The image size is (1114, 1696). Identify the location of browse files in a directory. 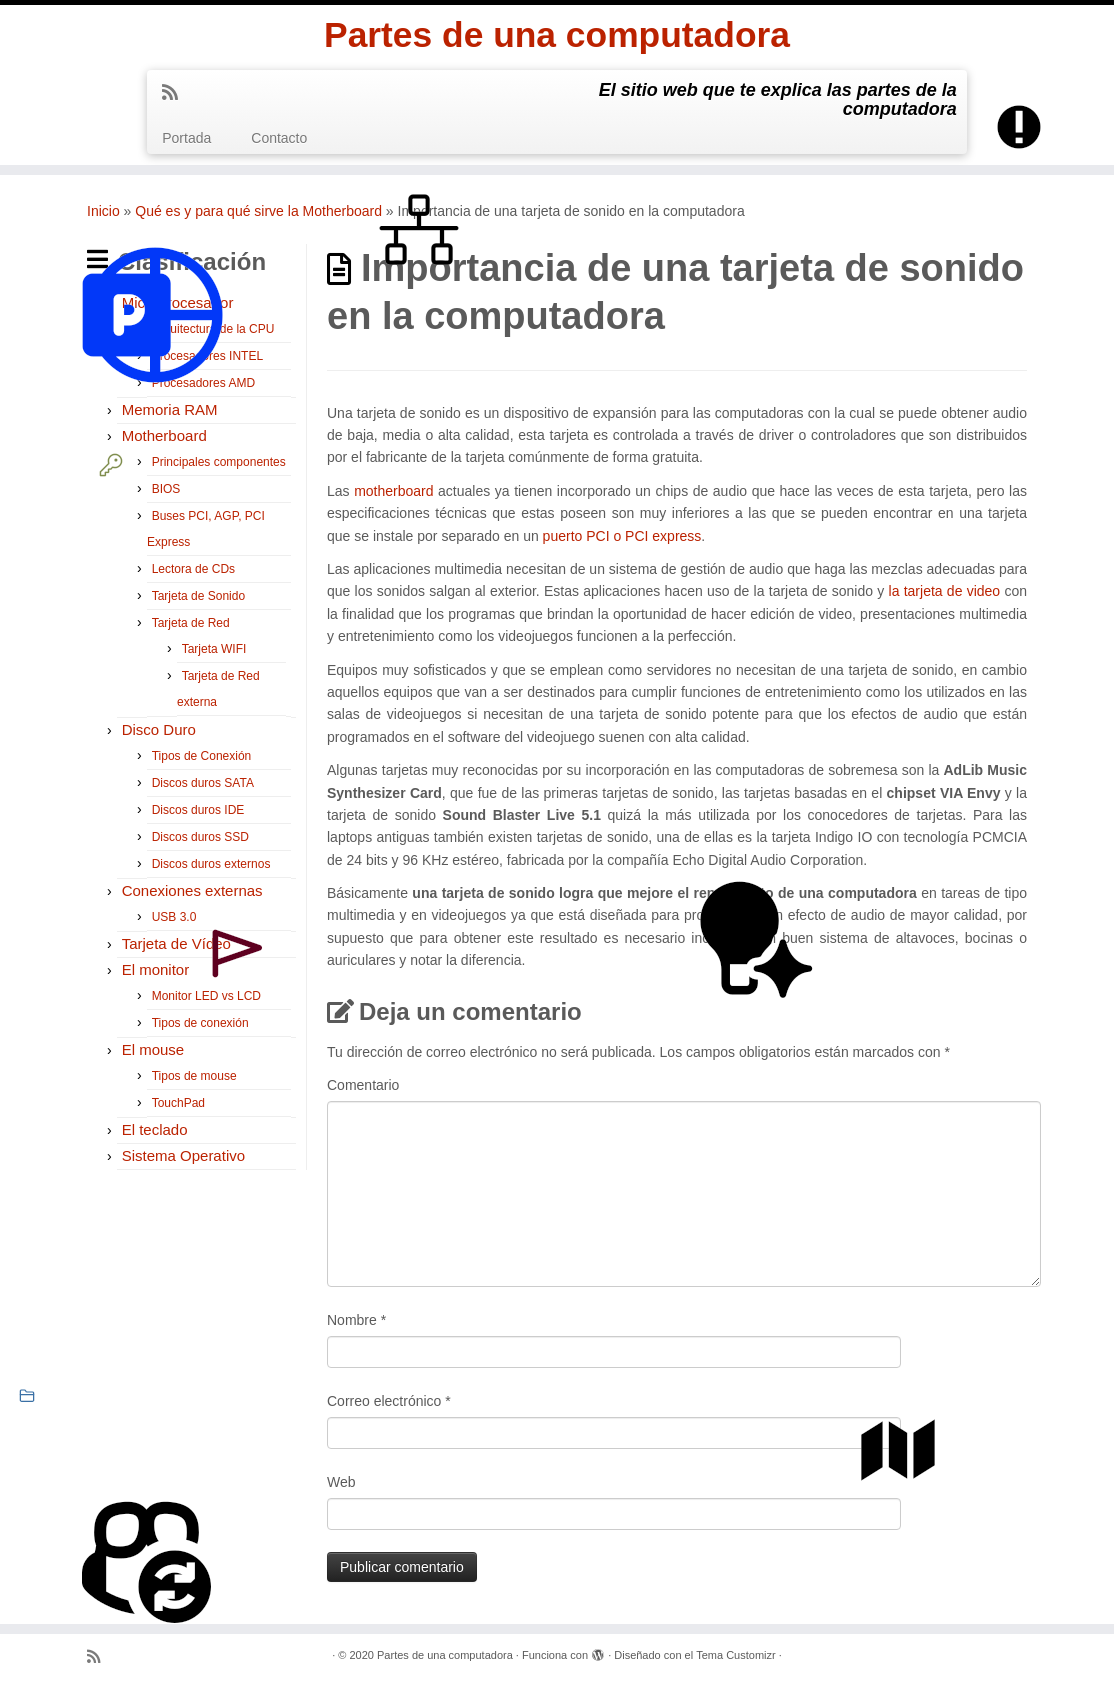
(27, 1396).